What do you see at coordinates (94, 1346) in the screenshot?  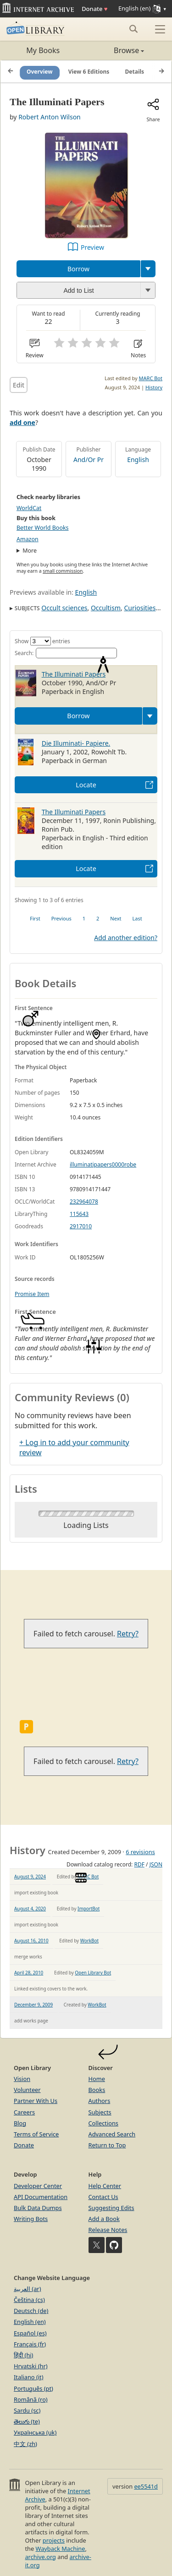 I see `adjust settings or preferences` at bounding box center [94, 1346].